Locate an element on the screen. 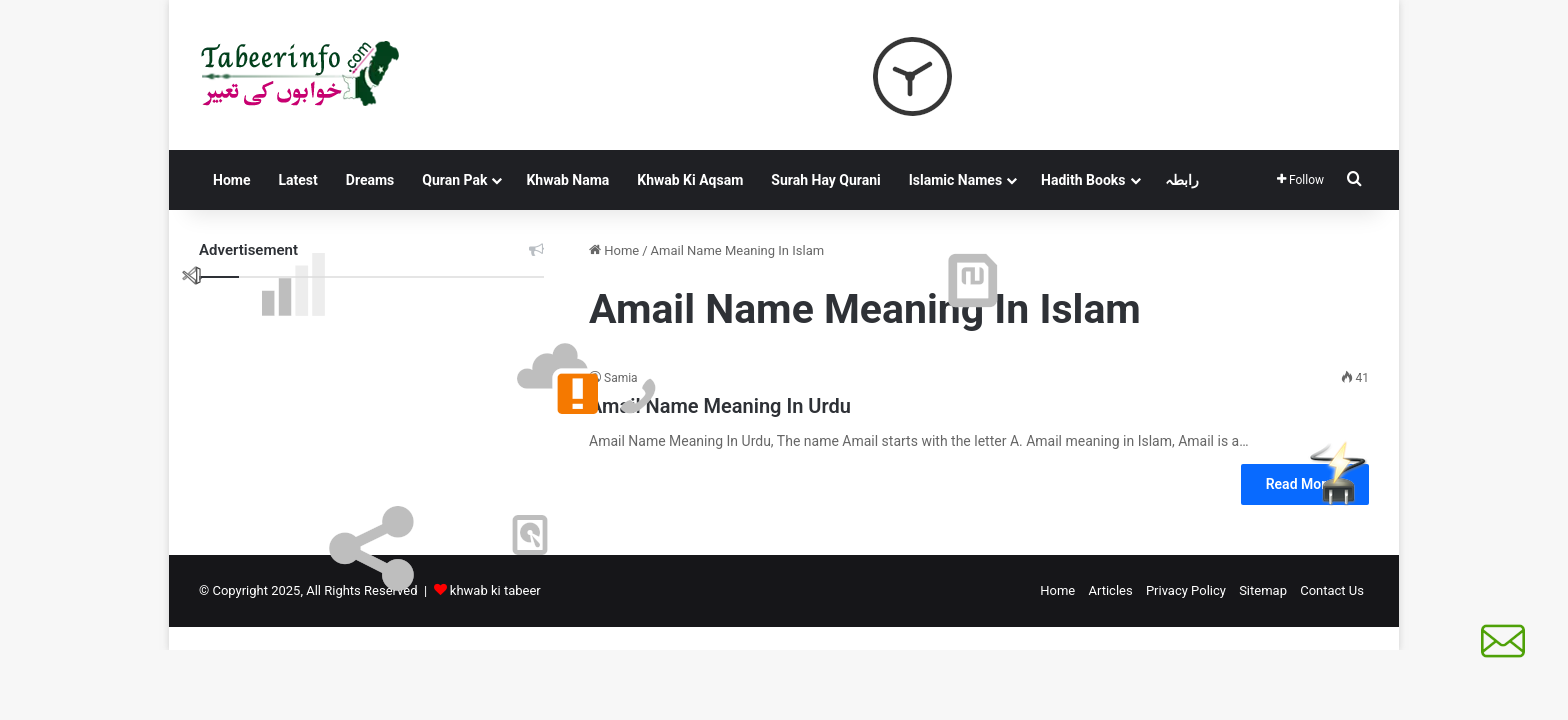 The image size is (1568, 720). access sharing preferences and settings is located at coordinates (371, 548).